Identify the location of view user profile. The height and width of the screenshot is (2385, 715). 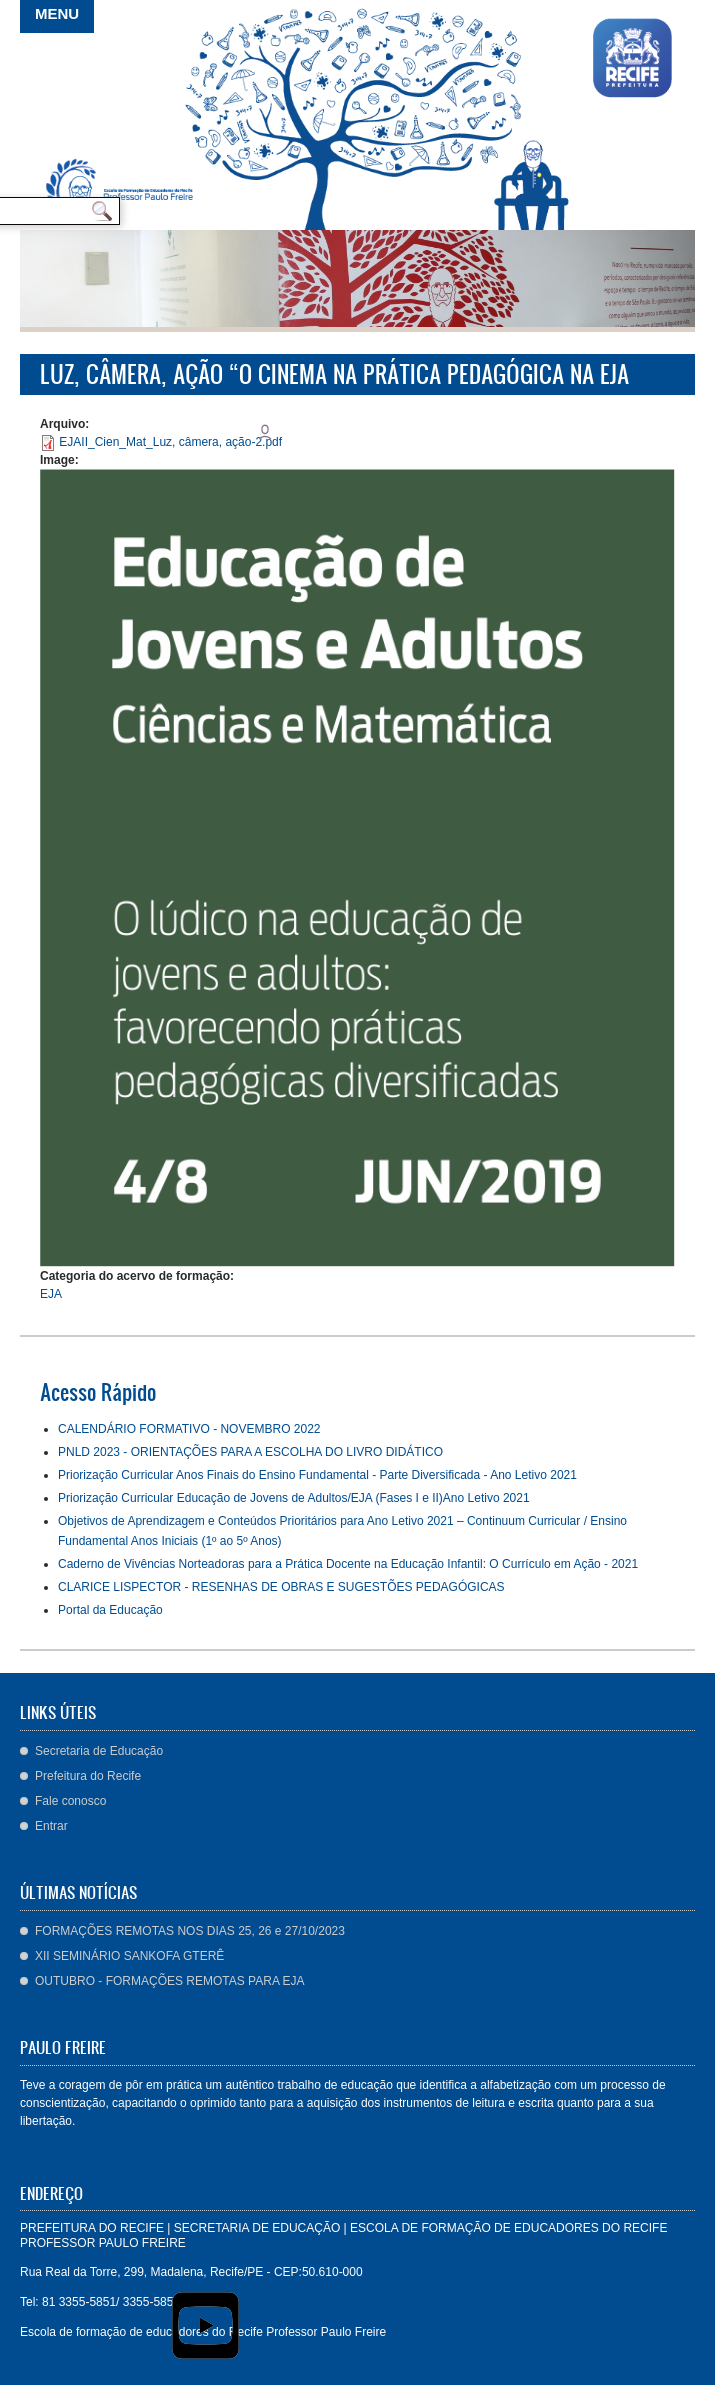
(265, 432).